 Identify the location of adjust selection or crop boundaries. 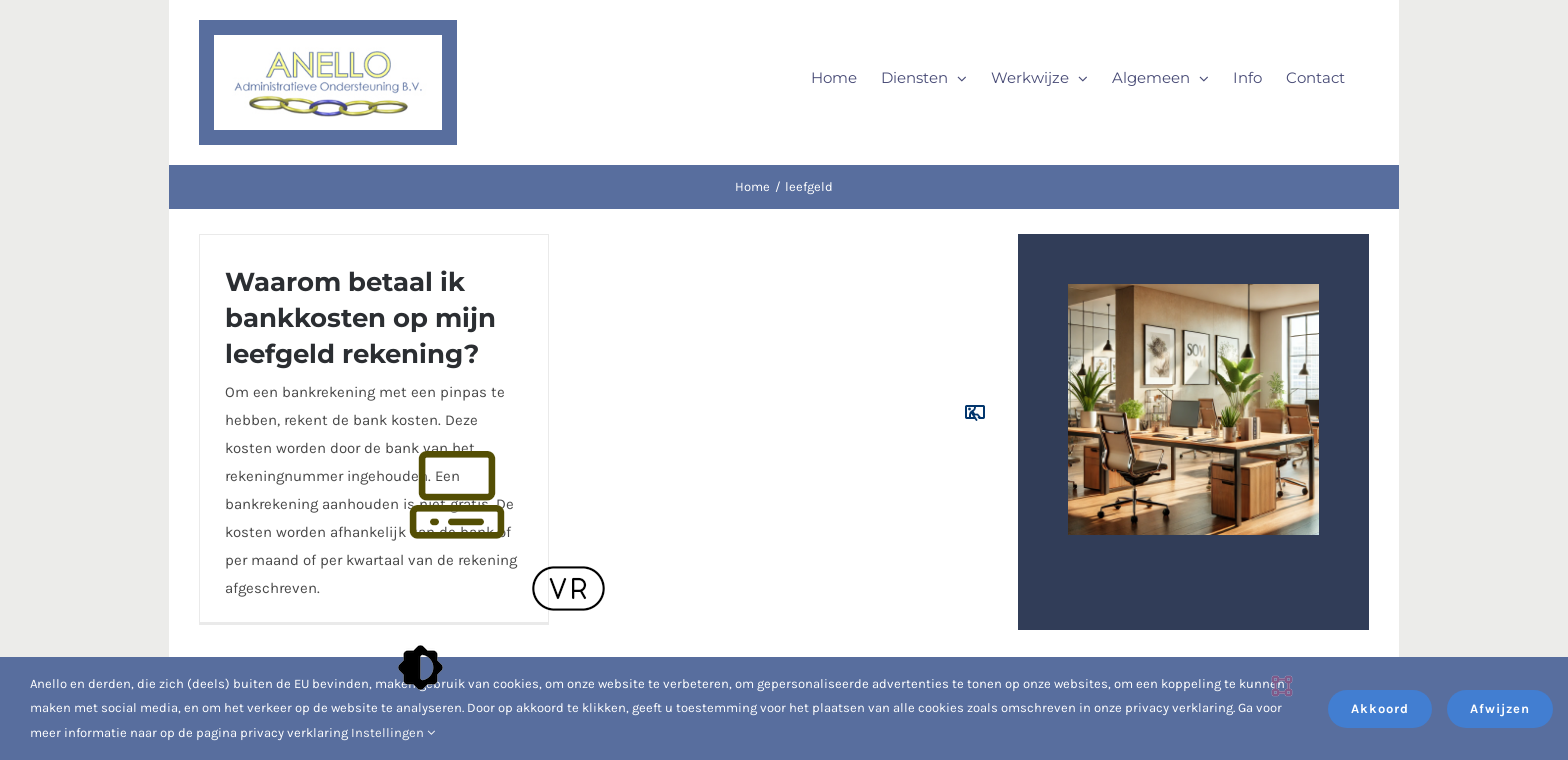
(1282, 686).